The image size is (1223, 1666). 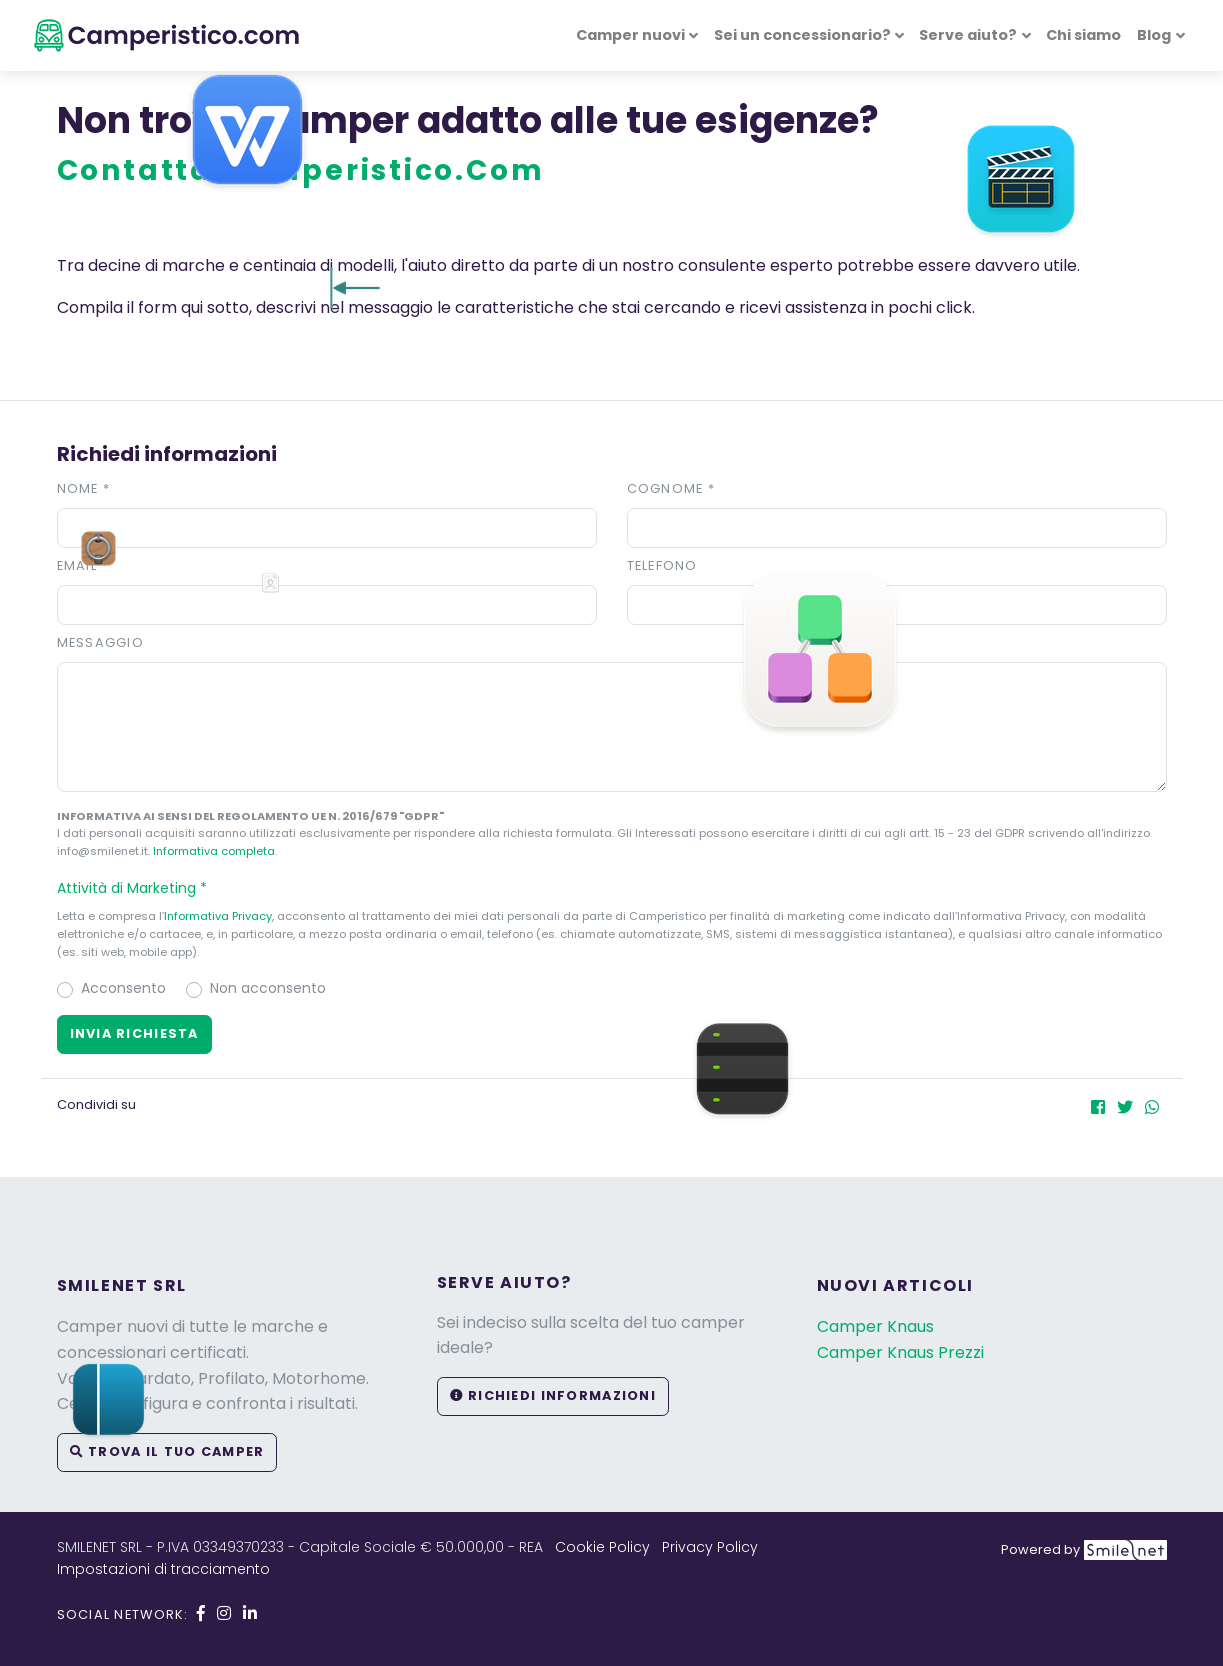 I want to click on open GTK Node Editor application, so click(x=820, y=651).